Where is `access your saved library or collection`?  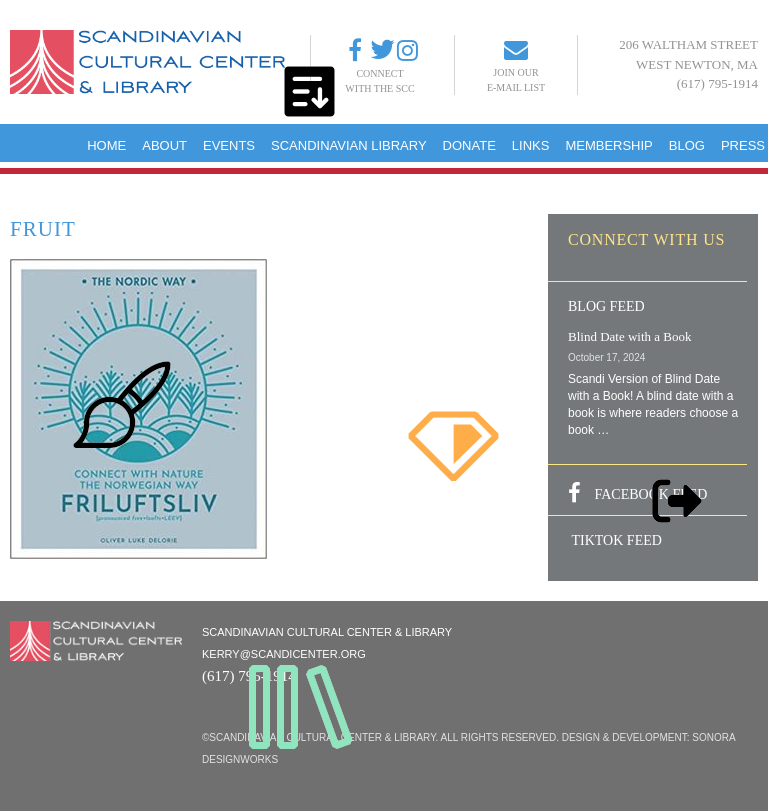 access your saved library or collection is located at coordinates (298, 707).